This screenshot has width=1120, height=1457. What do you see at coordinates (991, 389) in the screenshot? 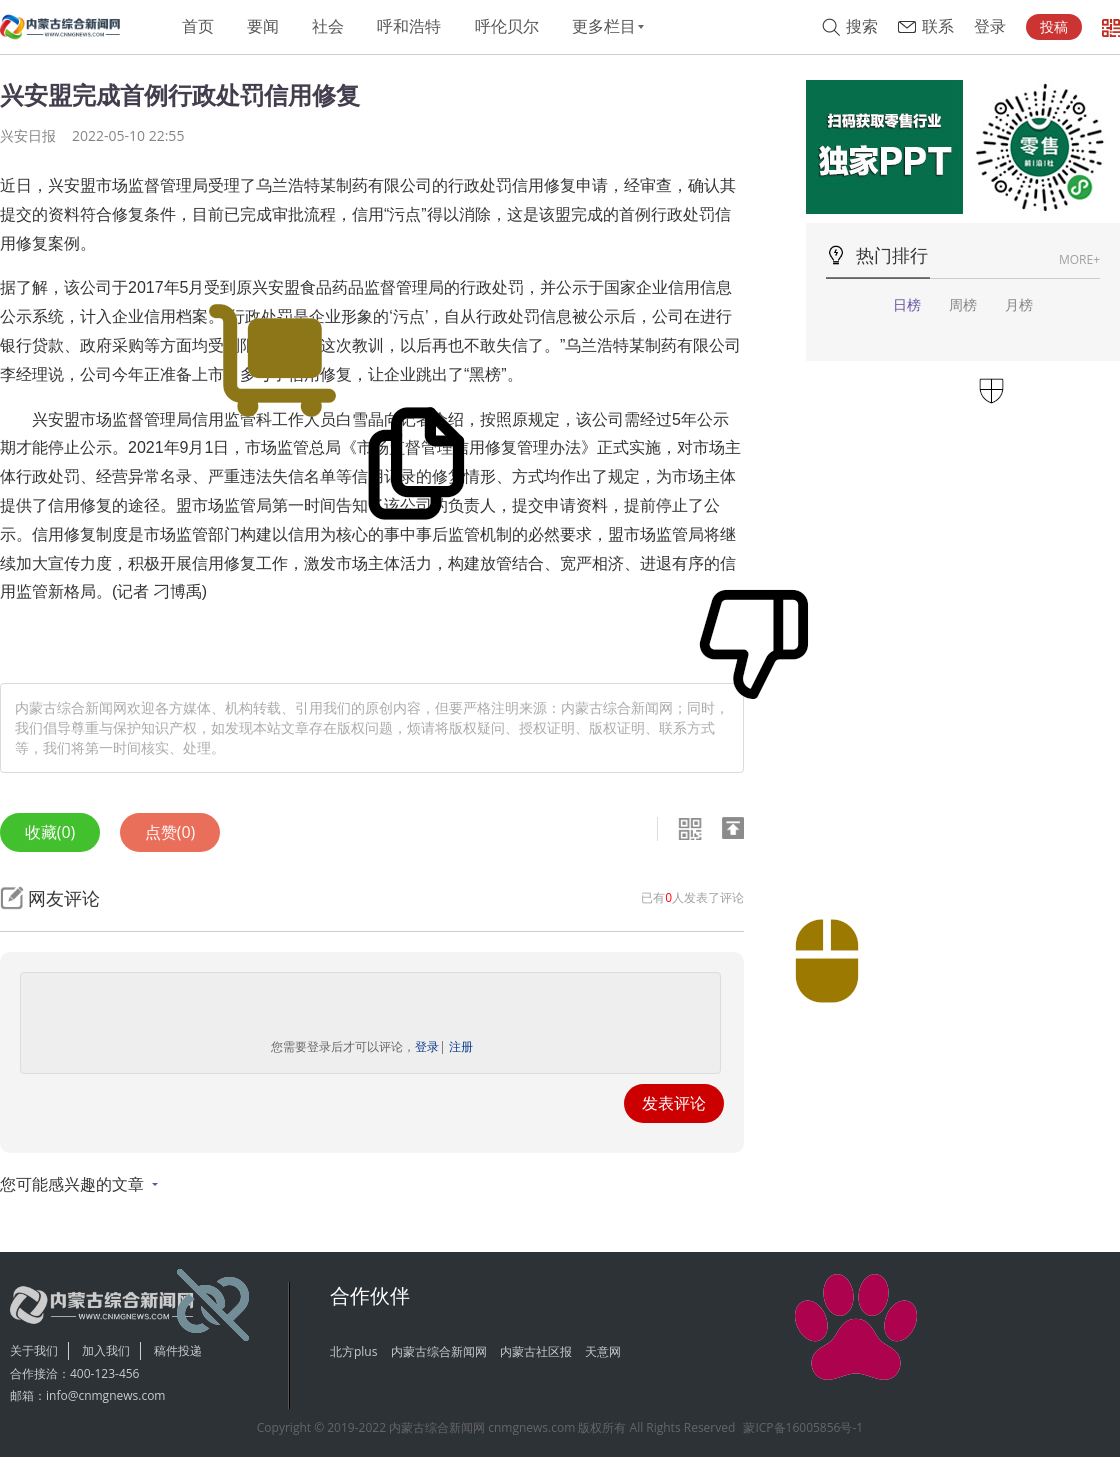
I see `view security or protection settings` at bounding box center [991, 389].